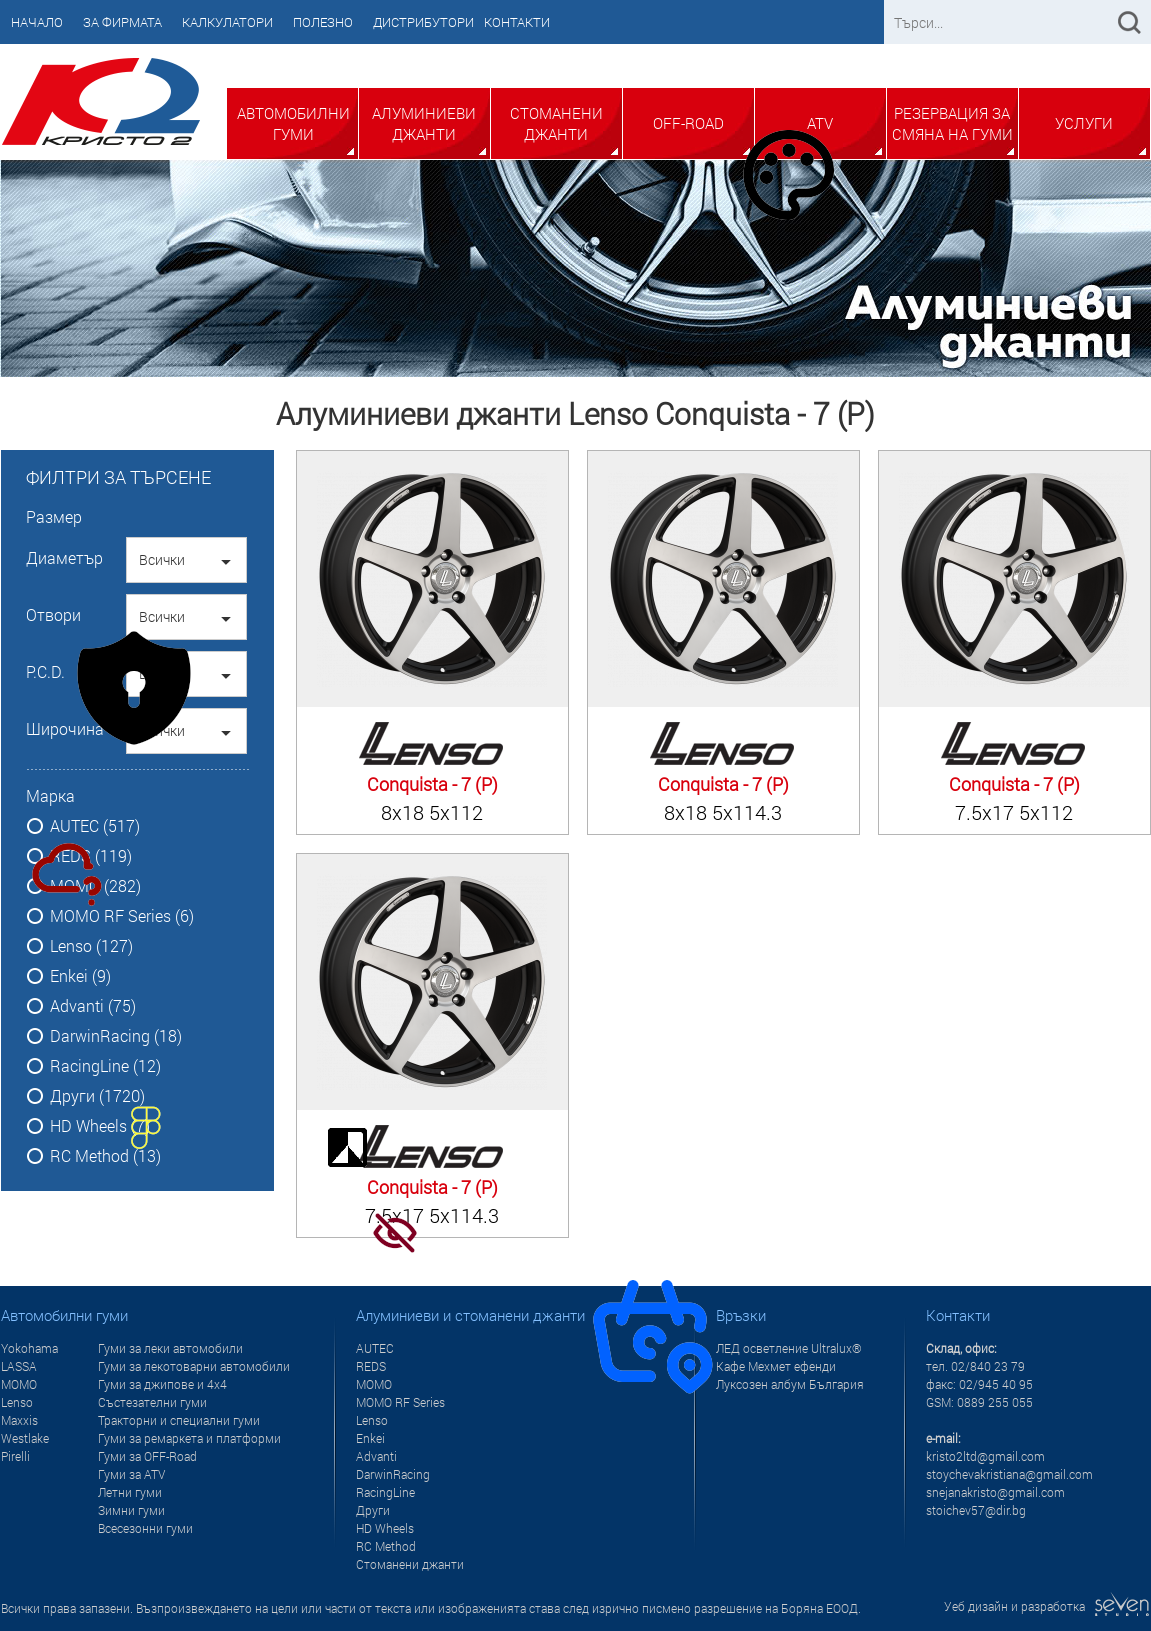 This screenshot has height=1631, width=1151. I want to click on apply black and white filter to image, so click(347, 1147).